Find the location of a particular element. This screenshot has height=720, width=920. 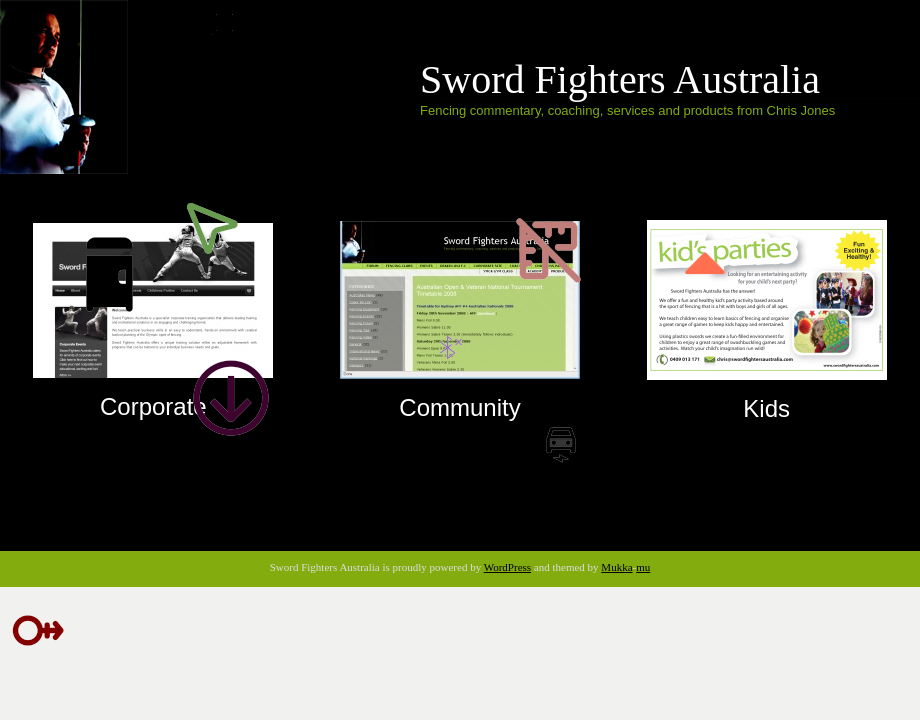

bluetooth is disabled or turned off is located at coordinates (449, 347).